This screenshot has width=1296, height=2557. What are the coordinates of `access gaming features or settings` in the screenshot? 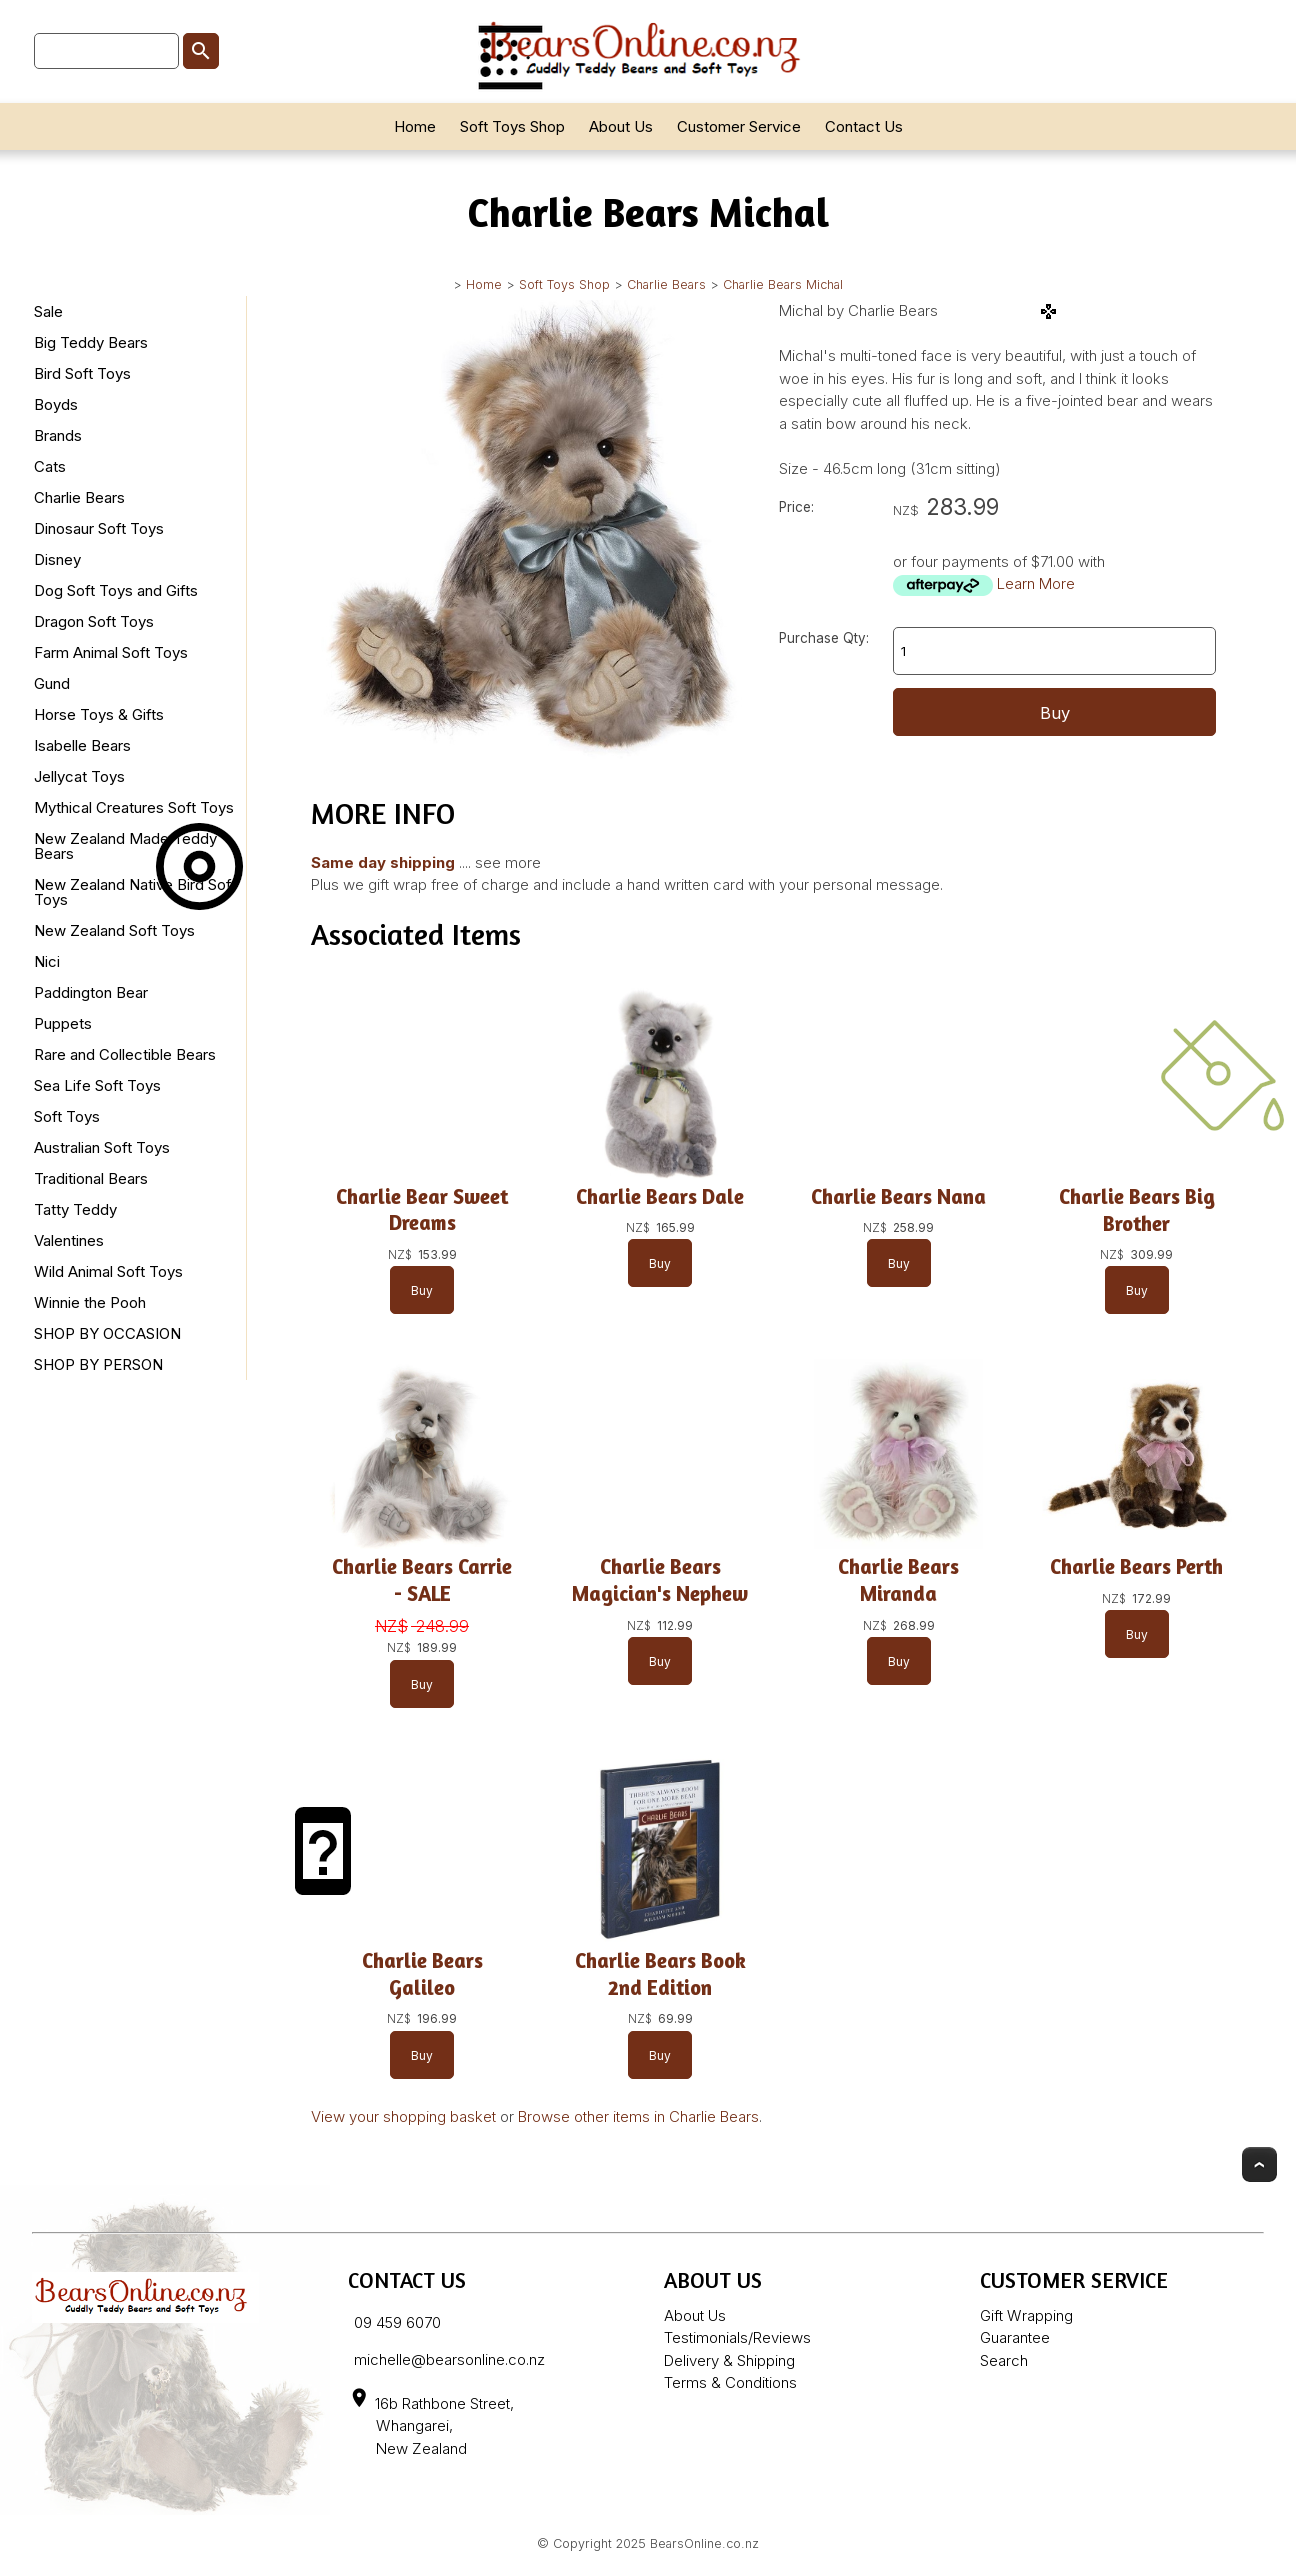 It's located at (1048, 311).